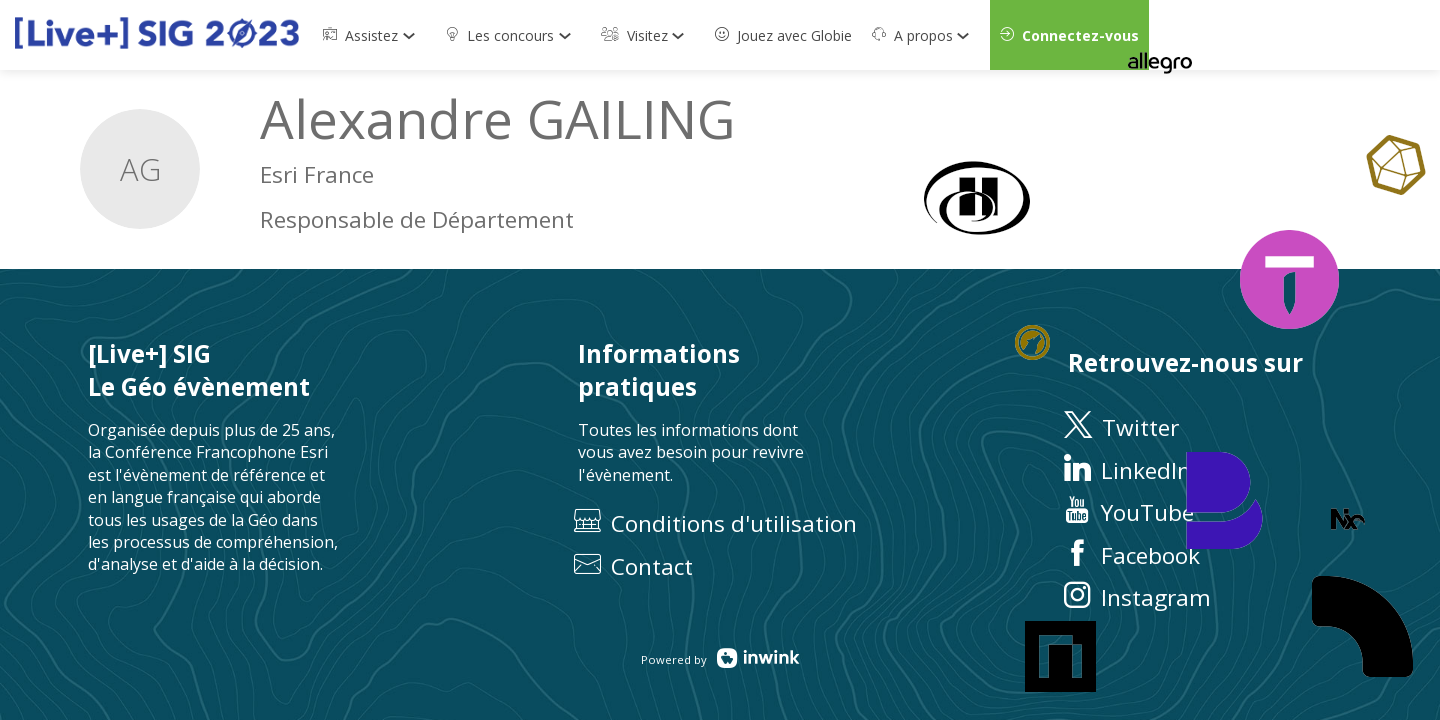 This screenshot has width=1440, height=720. Describe the element at coordinates (1396, 165) in the screenshot. I see `influxdb time-series database logo` at that location.